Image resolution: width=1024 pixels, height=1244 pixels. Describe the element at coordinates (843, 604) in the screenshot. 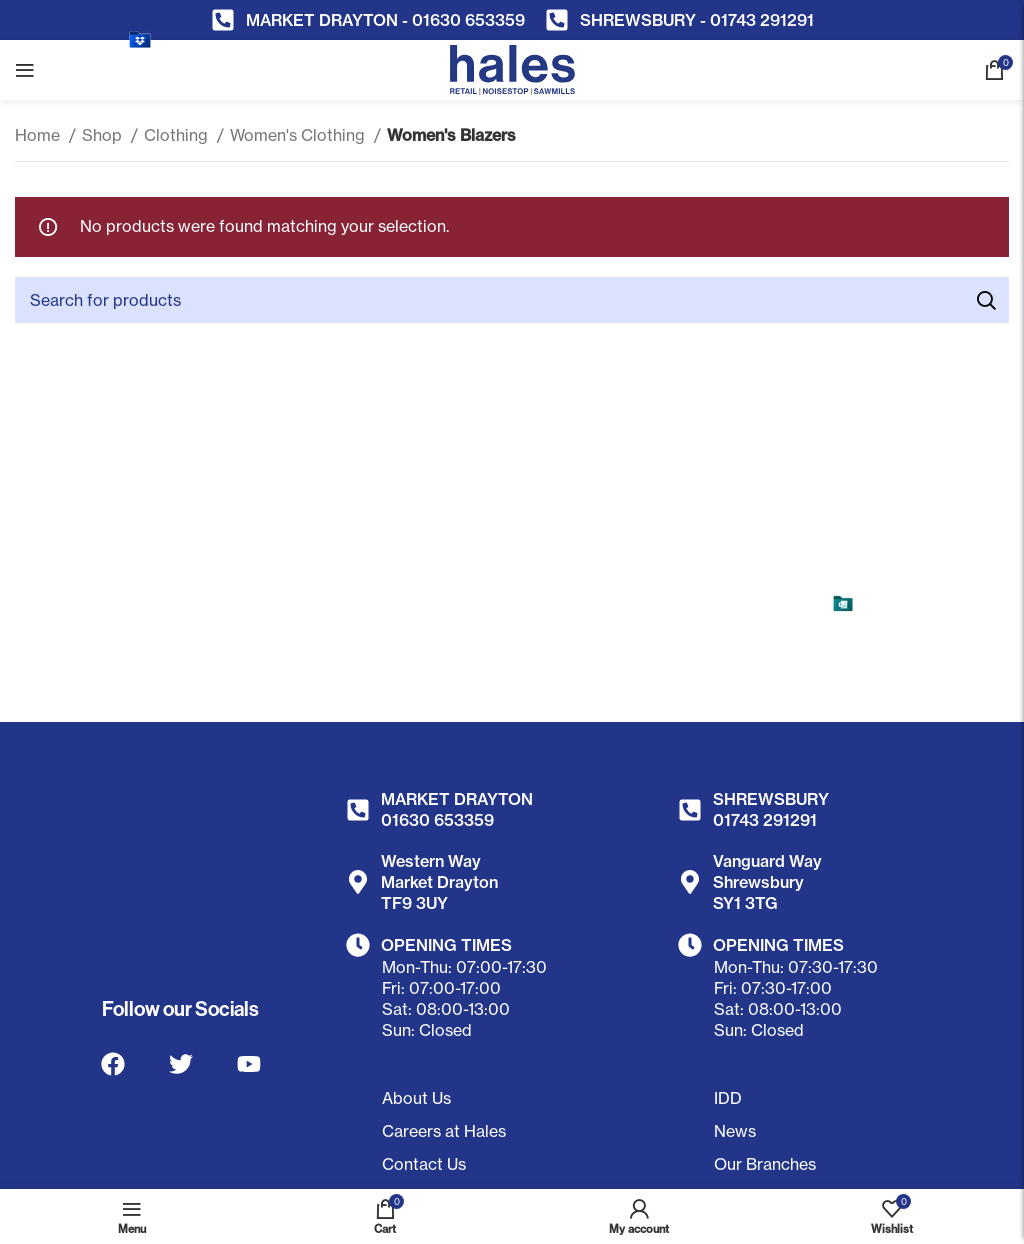

I see `open folder containing Microsoft Forms files` at that location.